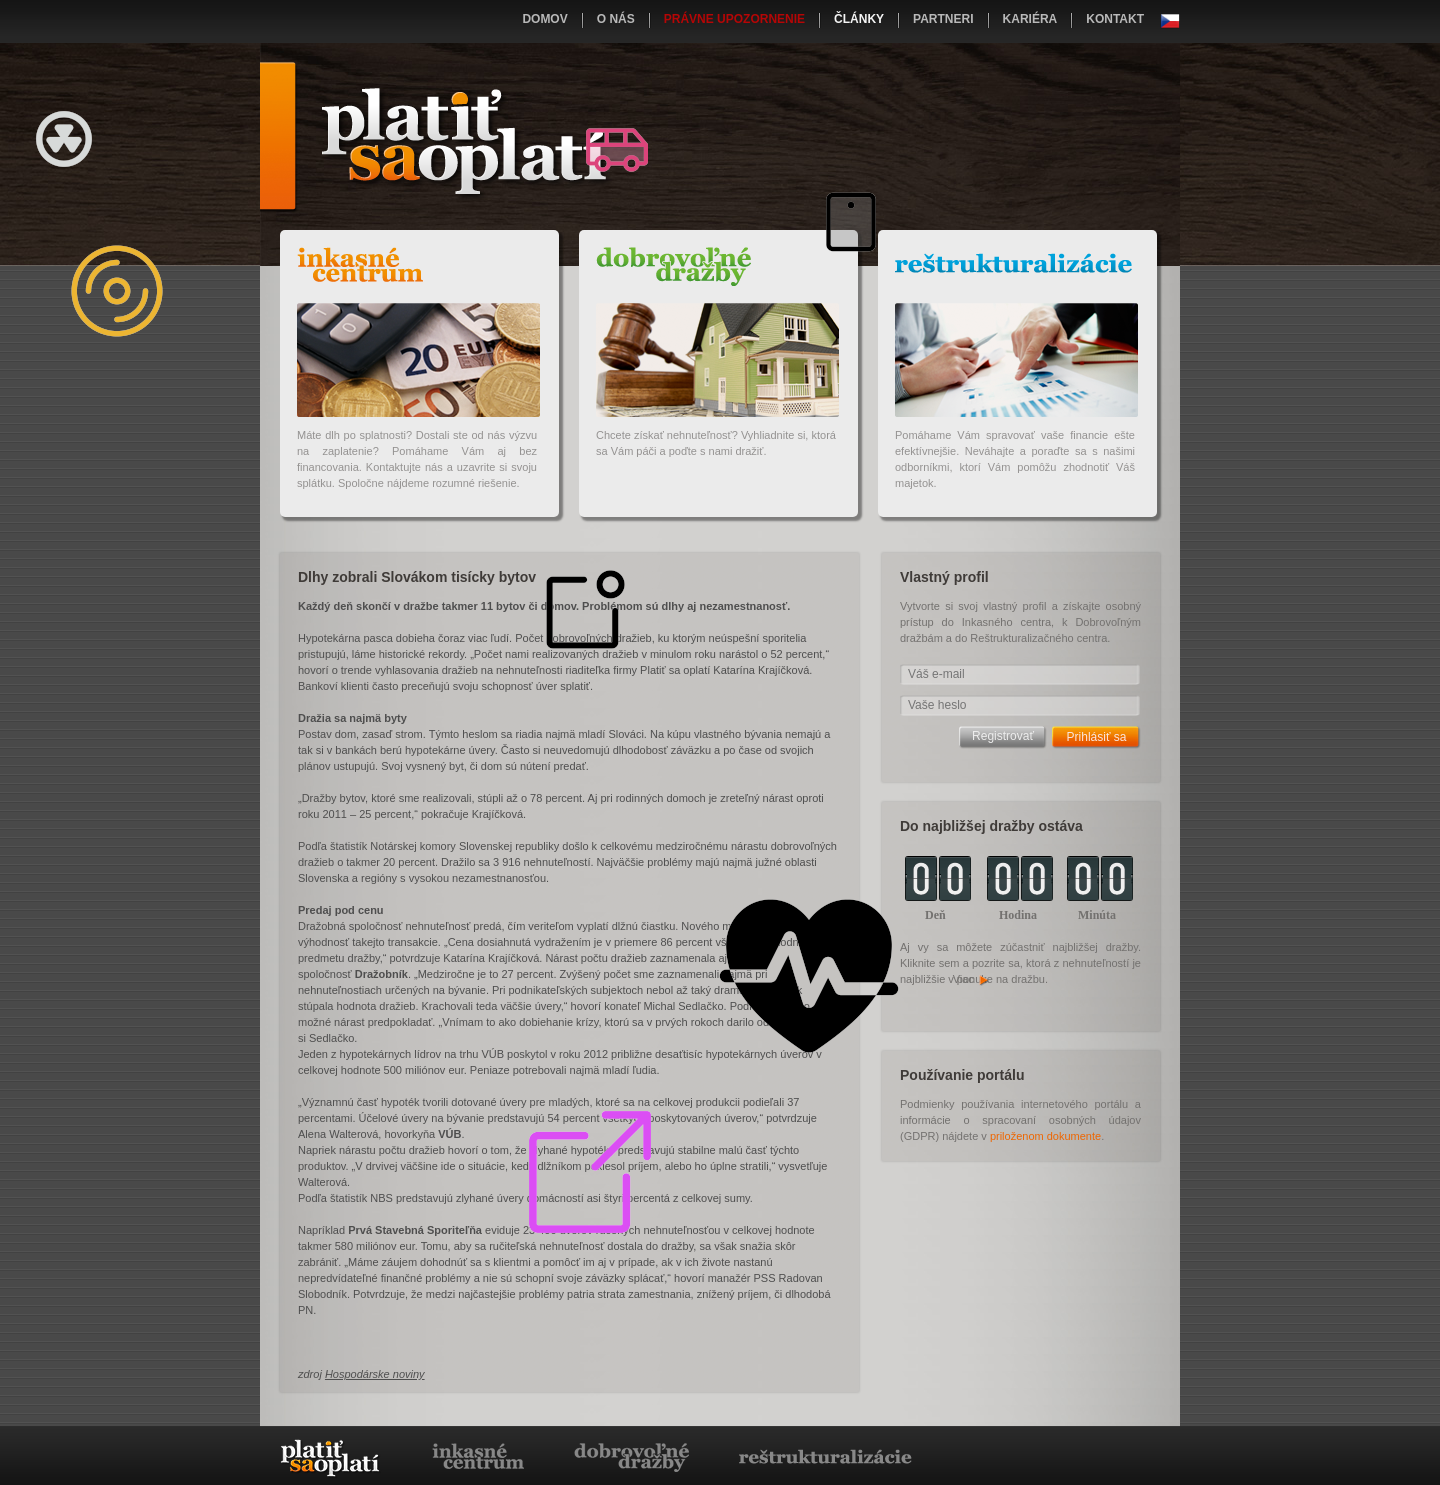  Describe the element at coordinates (615, 149) in the screenshot. I see `track delivery or shipping status` at that location.